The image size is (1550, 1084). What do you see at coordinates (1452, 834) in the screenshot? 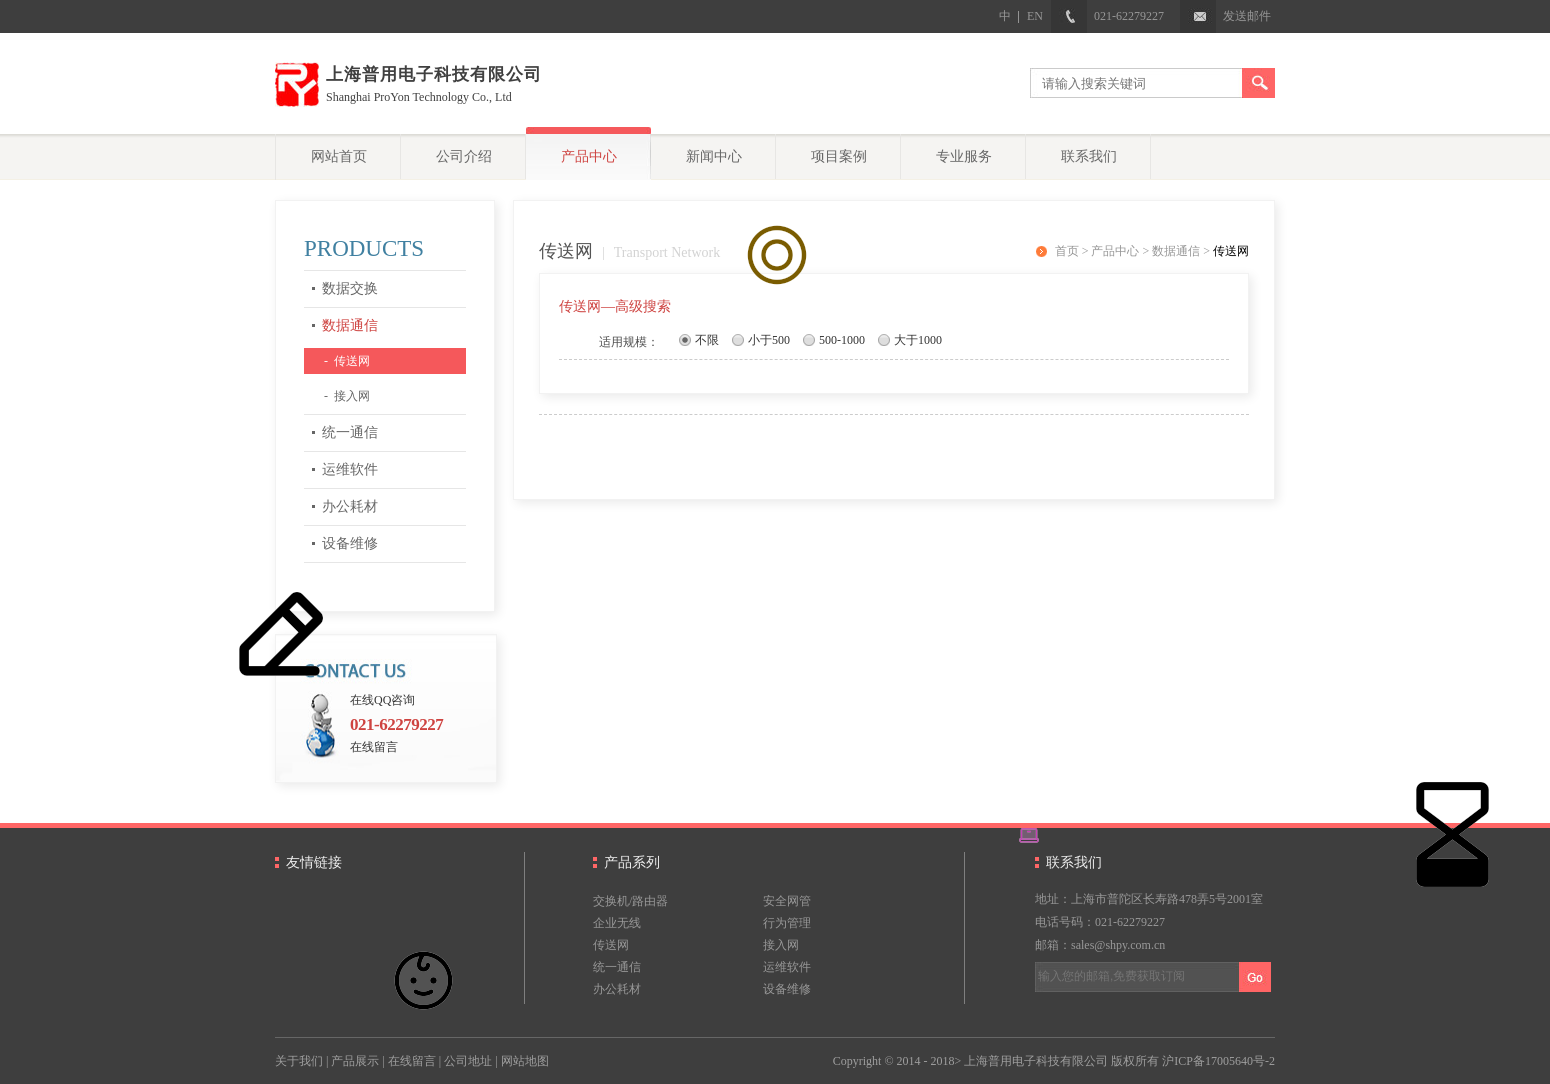
I see `indicates time is running low` at bounding box center [1452, 834].